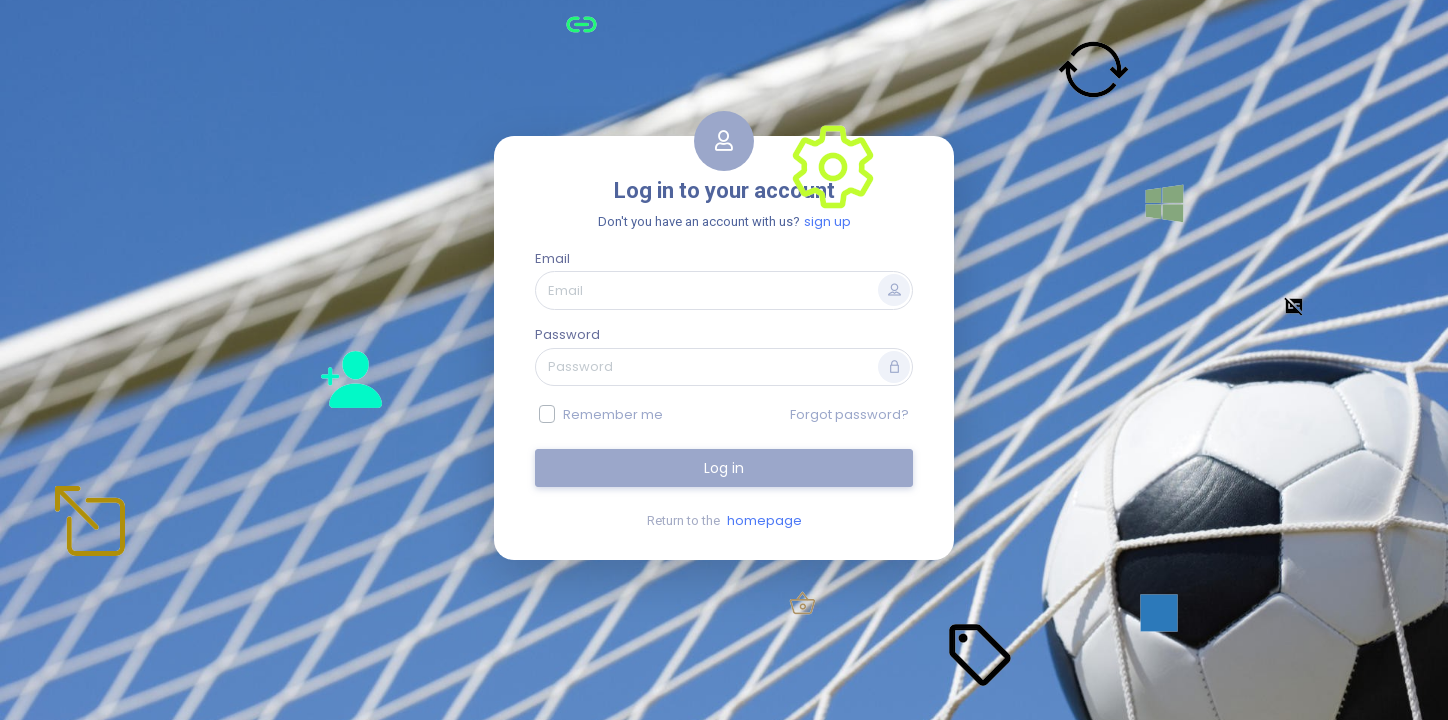  Describe the element at coordinates (1093, 69) in the screenshot. I see `sync data across devices` at that location.